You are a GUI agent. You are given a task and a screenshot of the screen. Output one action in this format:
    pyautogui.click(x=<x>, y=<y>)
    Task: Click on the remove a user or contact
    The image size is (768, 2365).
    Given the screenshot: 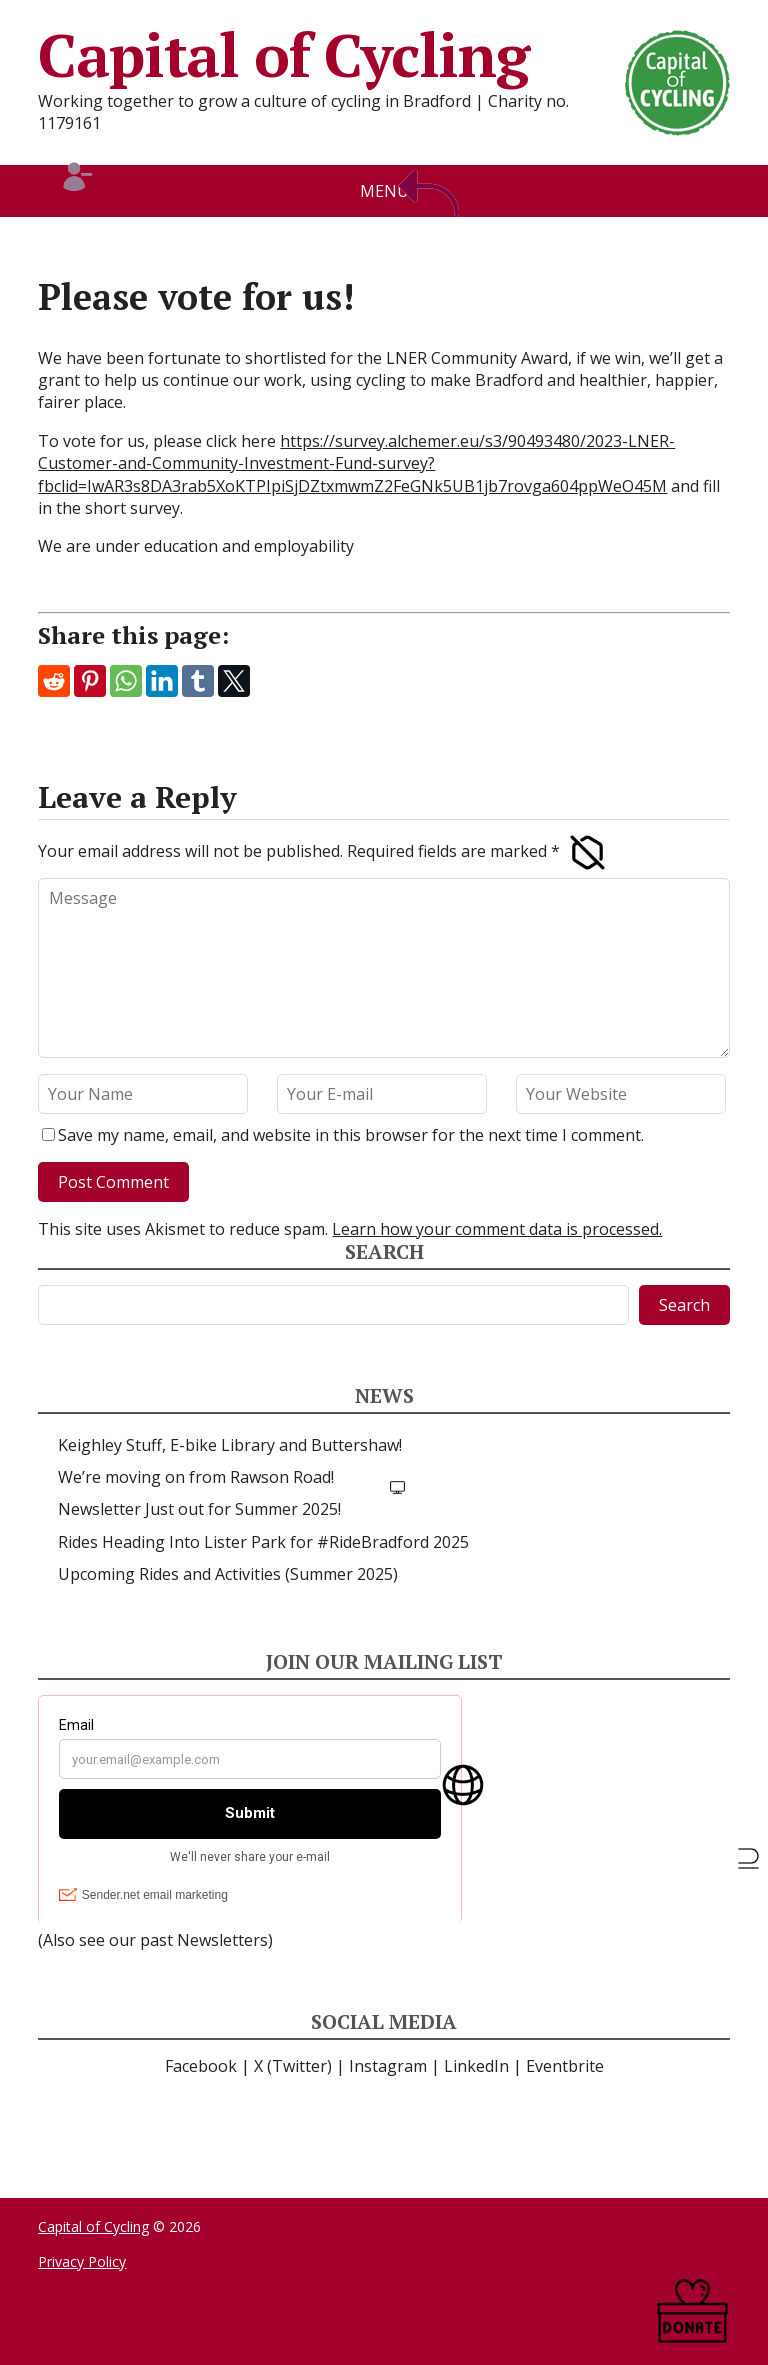 What is the action you would take?
    pyautogui.click(x=76, y=176)
    